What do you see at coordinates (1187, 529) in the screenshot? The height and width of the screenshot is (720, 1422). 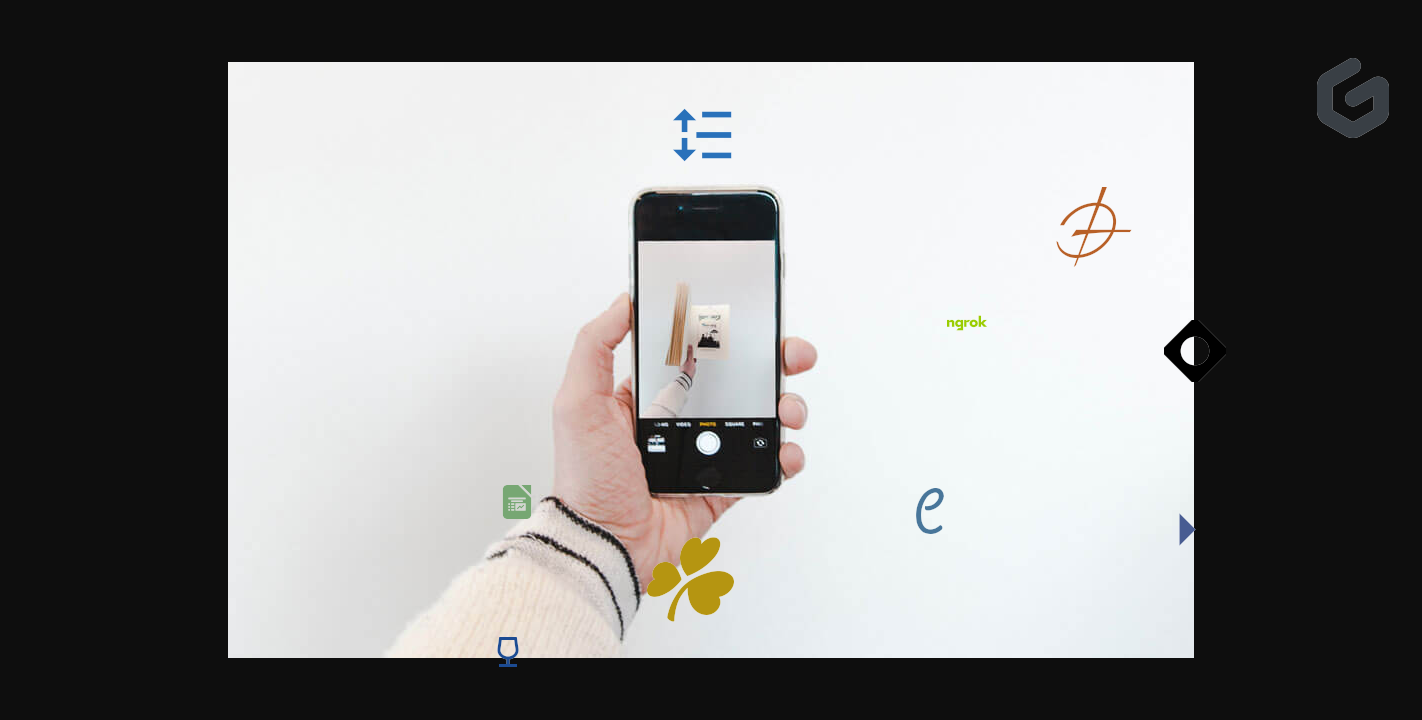 I see `expand a collapsed menu or section` at bounding box center [1187, 529].